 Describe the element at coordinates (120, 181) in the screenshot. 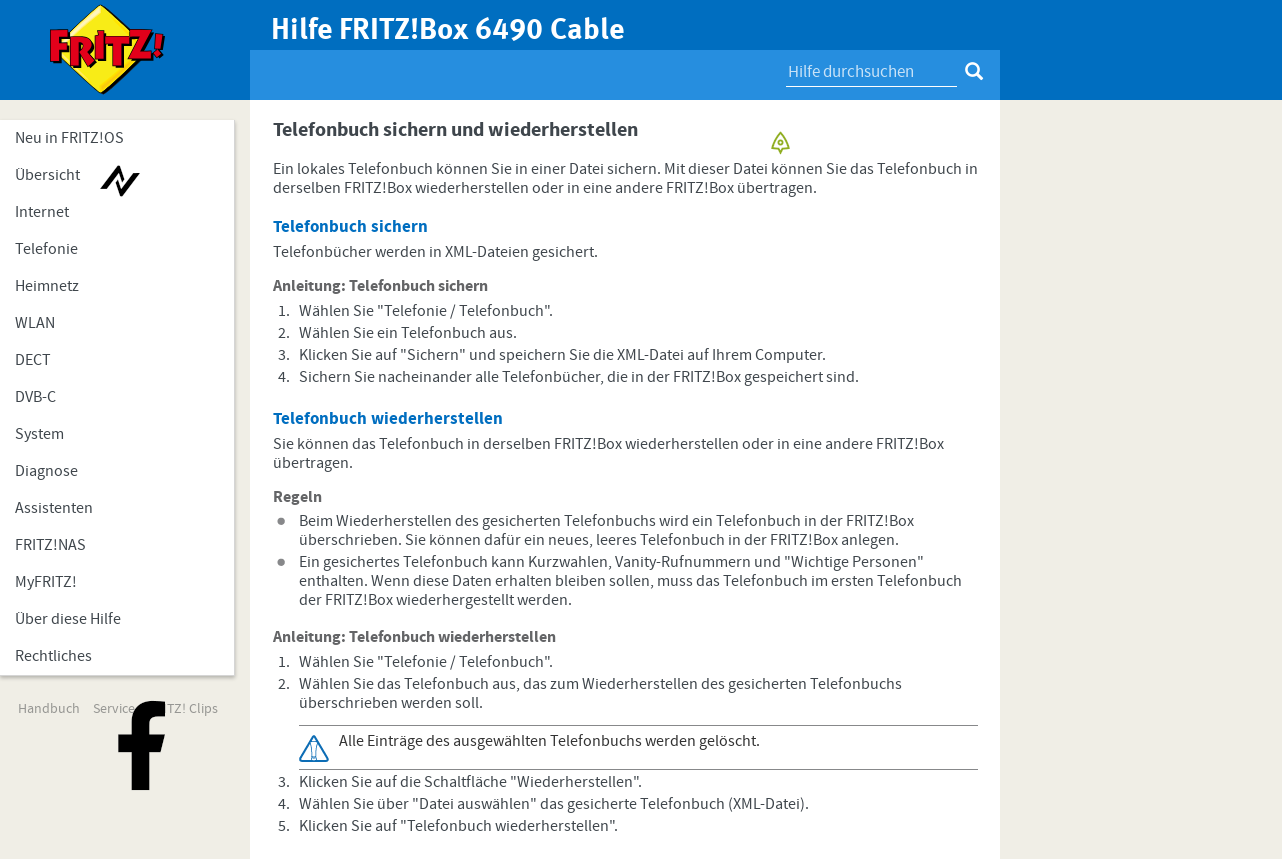

I see `norco brand logo` at that location.